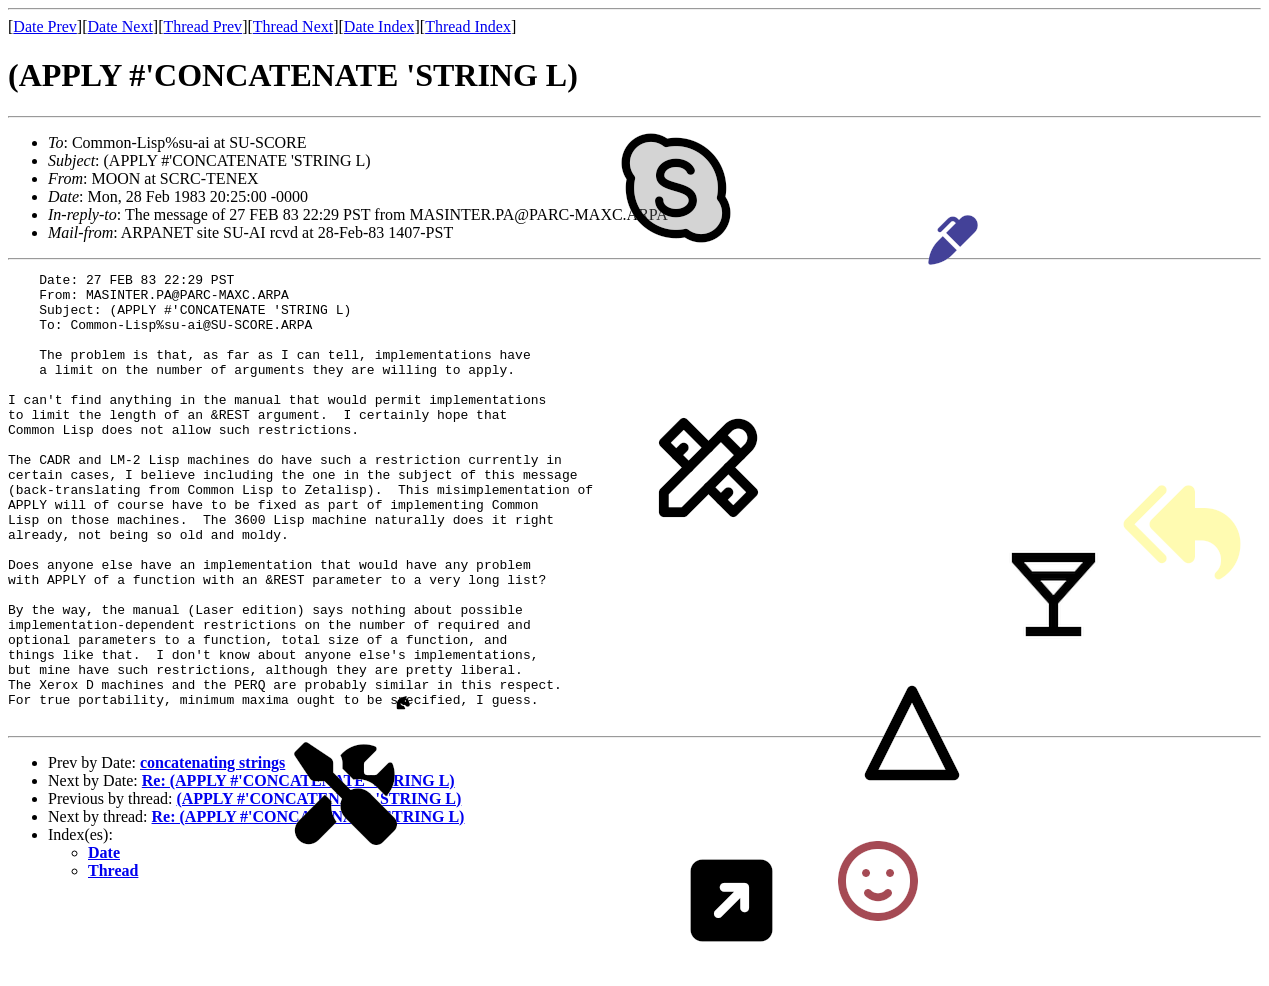 Image resolution: width=1269 pixels, height=986 pixels. I want to click on open Skype app, so click(676, 188).